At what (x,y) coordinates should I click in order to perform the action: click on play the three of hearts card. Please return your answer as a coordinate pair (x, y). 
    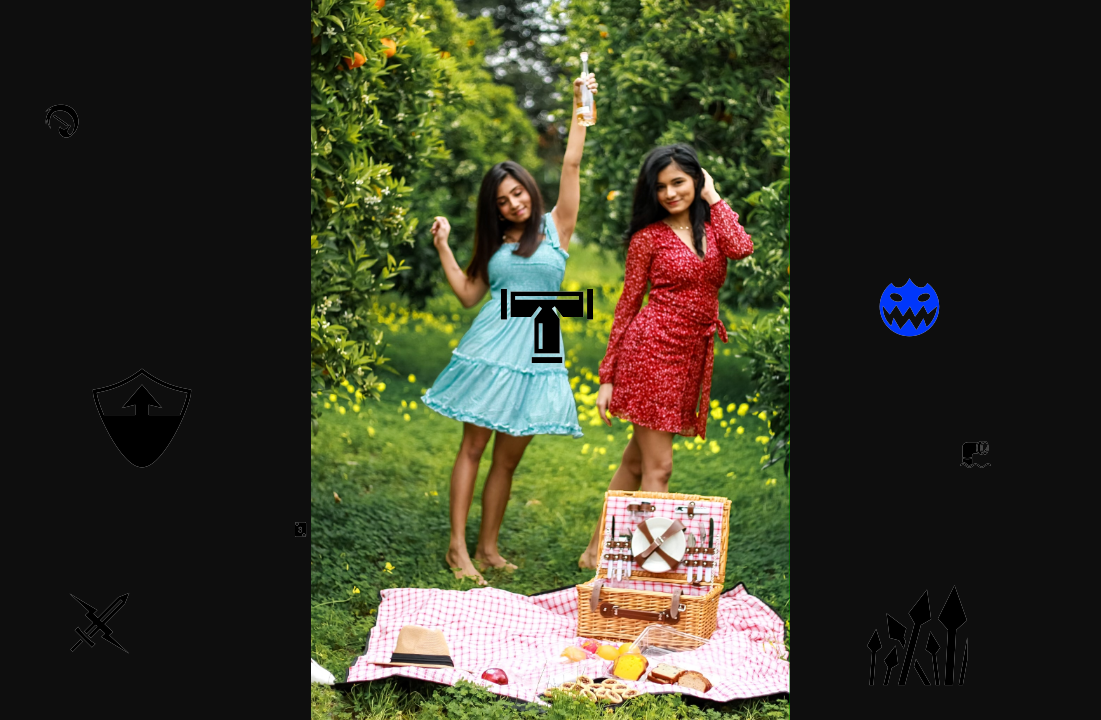
    Looking at the image, I should click on (300, 529).